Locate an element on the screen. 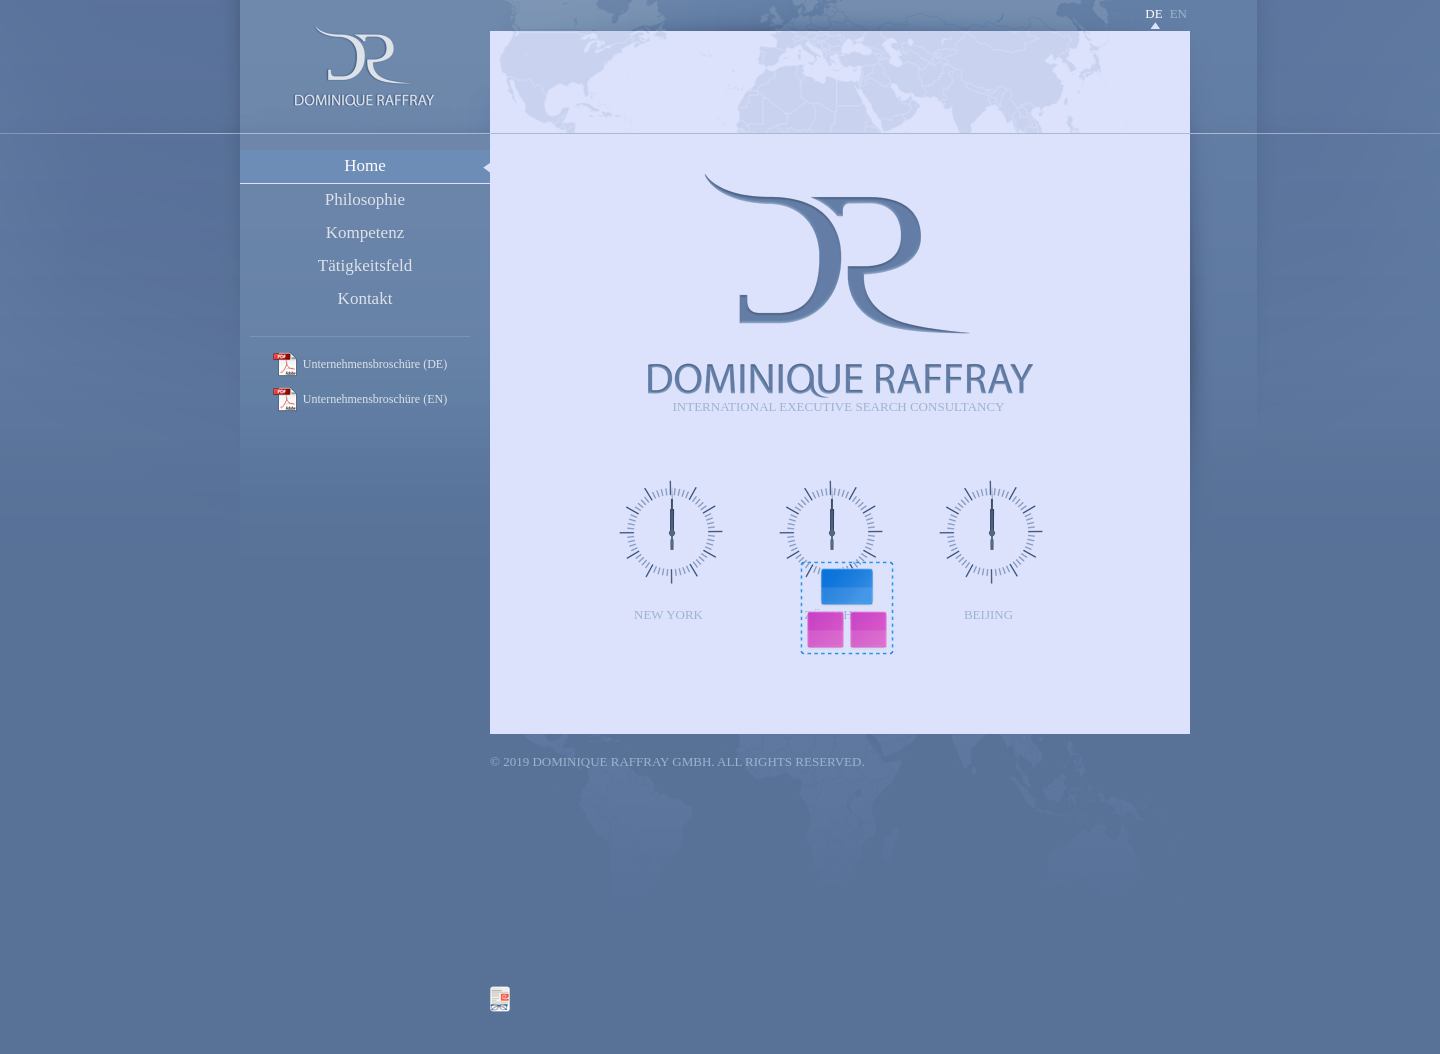 This screenshot has height=1054, width=1440. open atril document viewer is located at coordinates (500, 999).